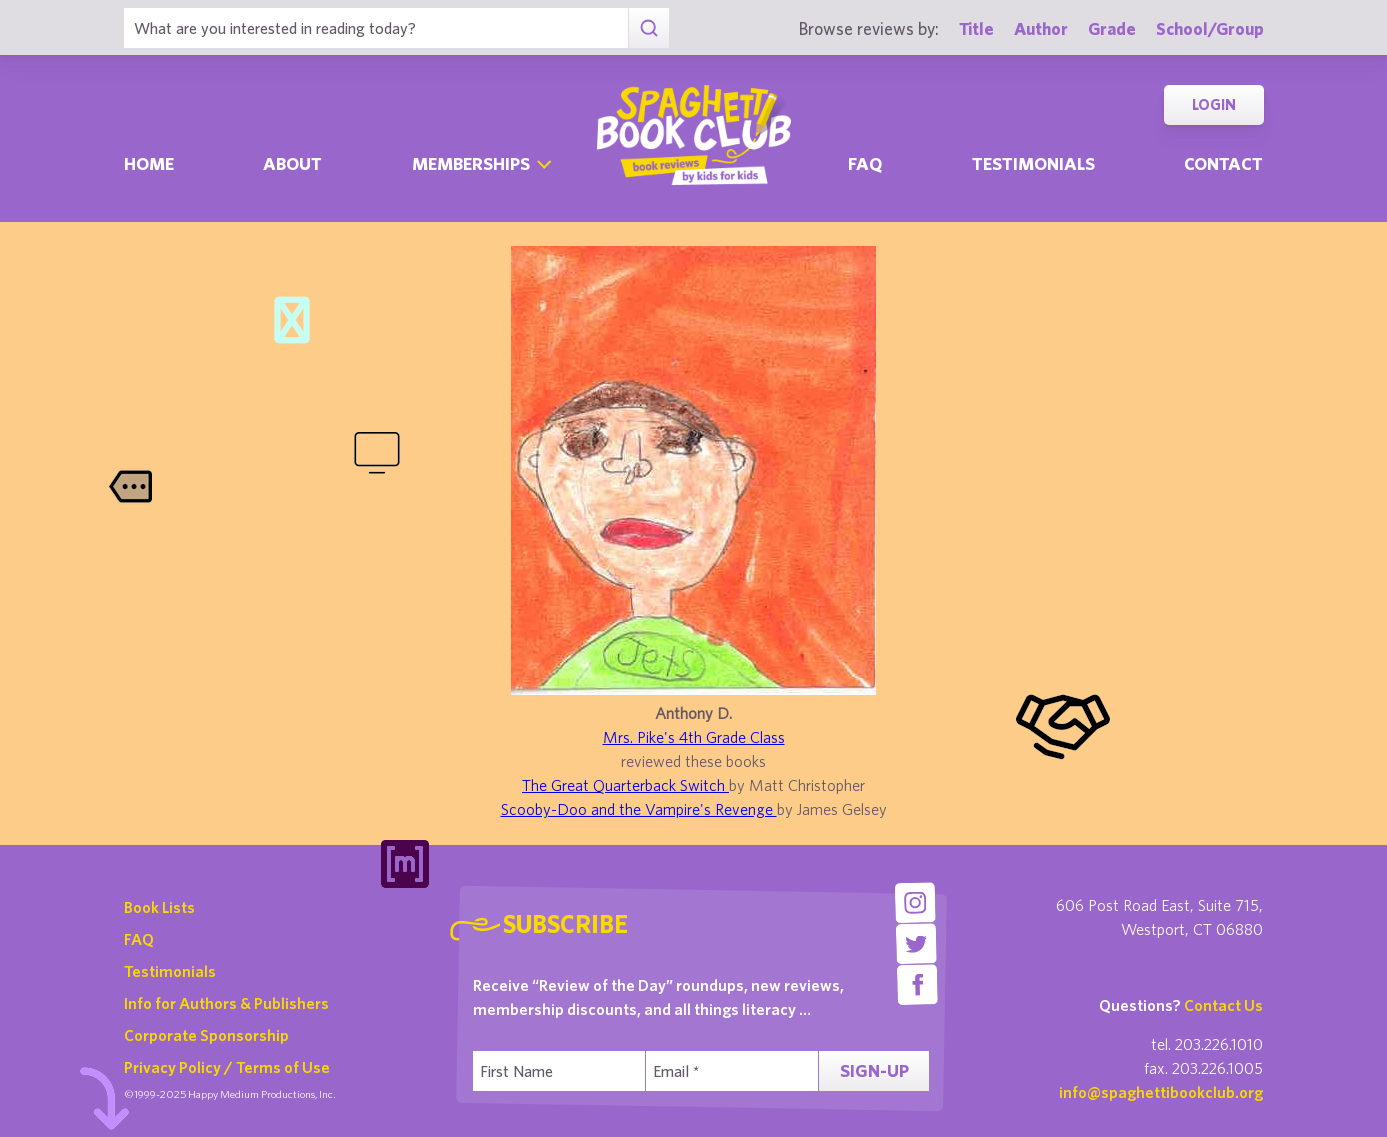 The width and height of the screenshot is (1387, 1137). I want to click on view display settings, so click(377, 451).